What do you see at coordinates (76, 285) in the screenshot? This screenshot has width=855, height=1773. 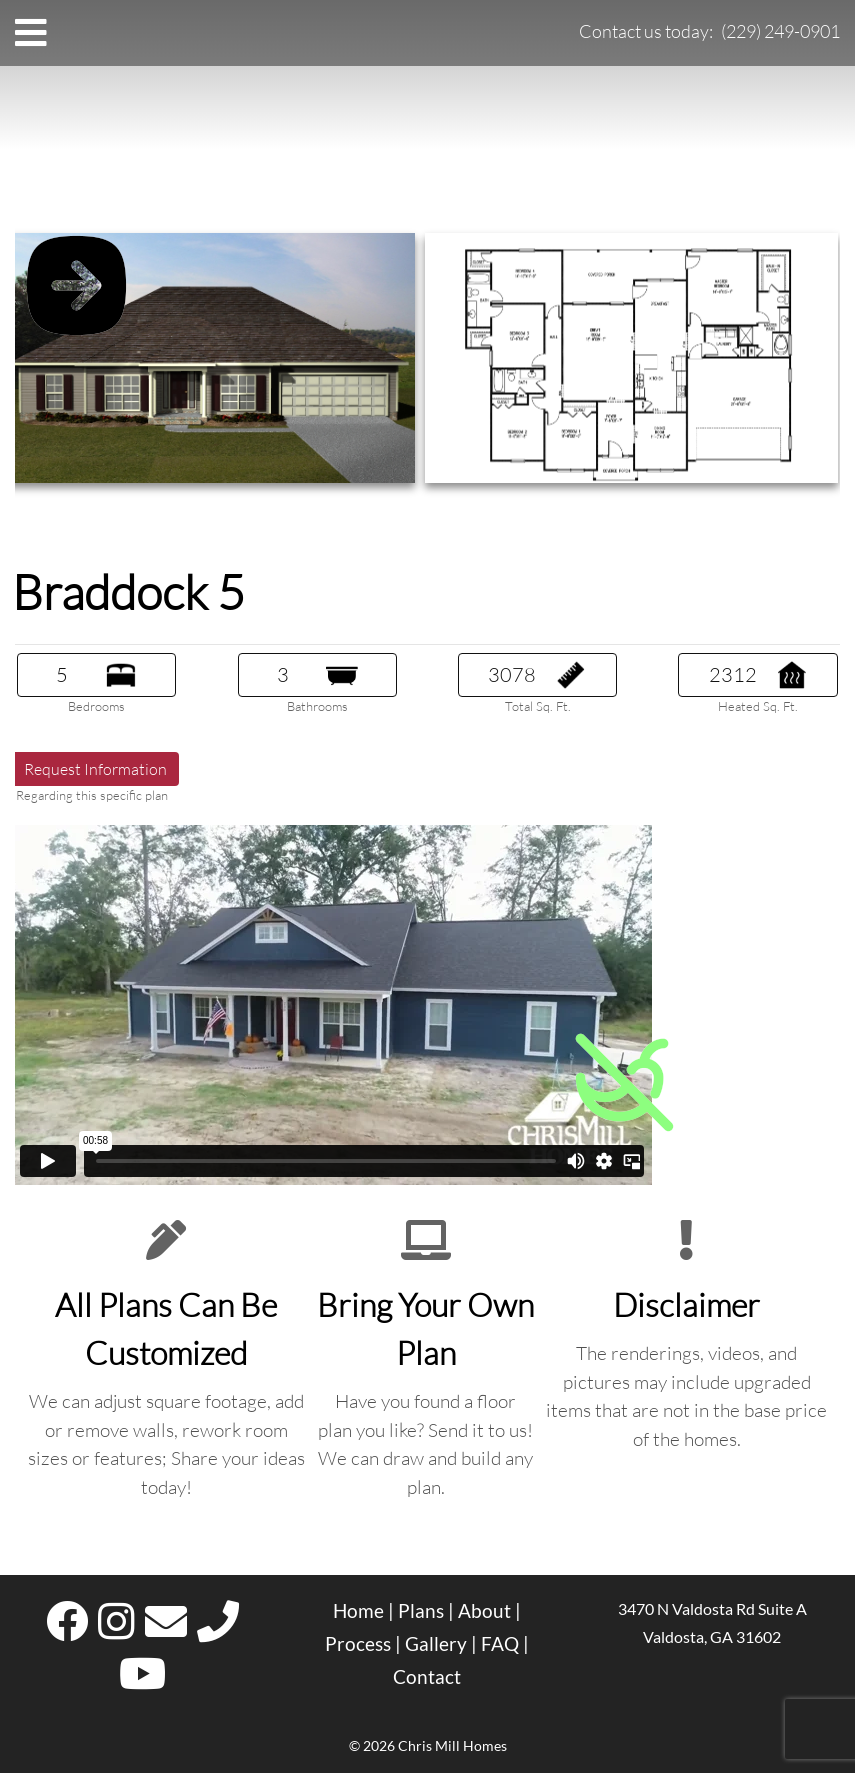 I see `proceed to the next step` at bounding box center [76, 285].